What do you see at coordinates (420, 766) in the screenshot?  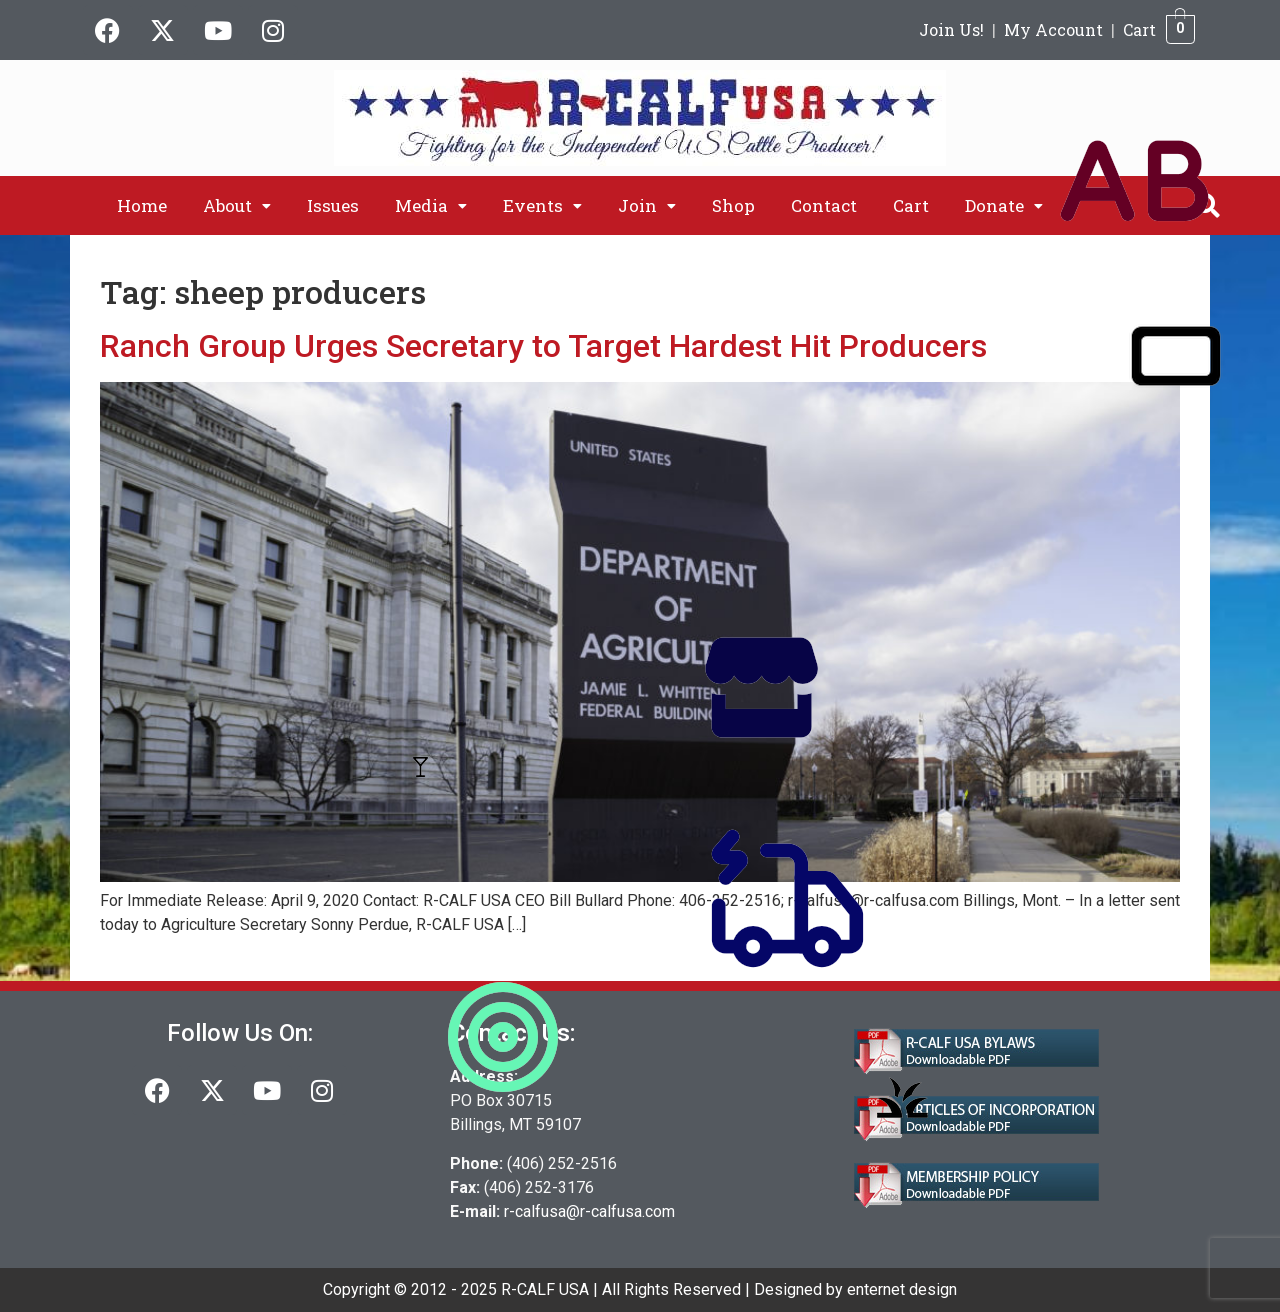 I see `browse cocktail or drink recipes` at bounding box center [420, 766].